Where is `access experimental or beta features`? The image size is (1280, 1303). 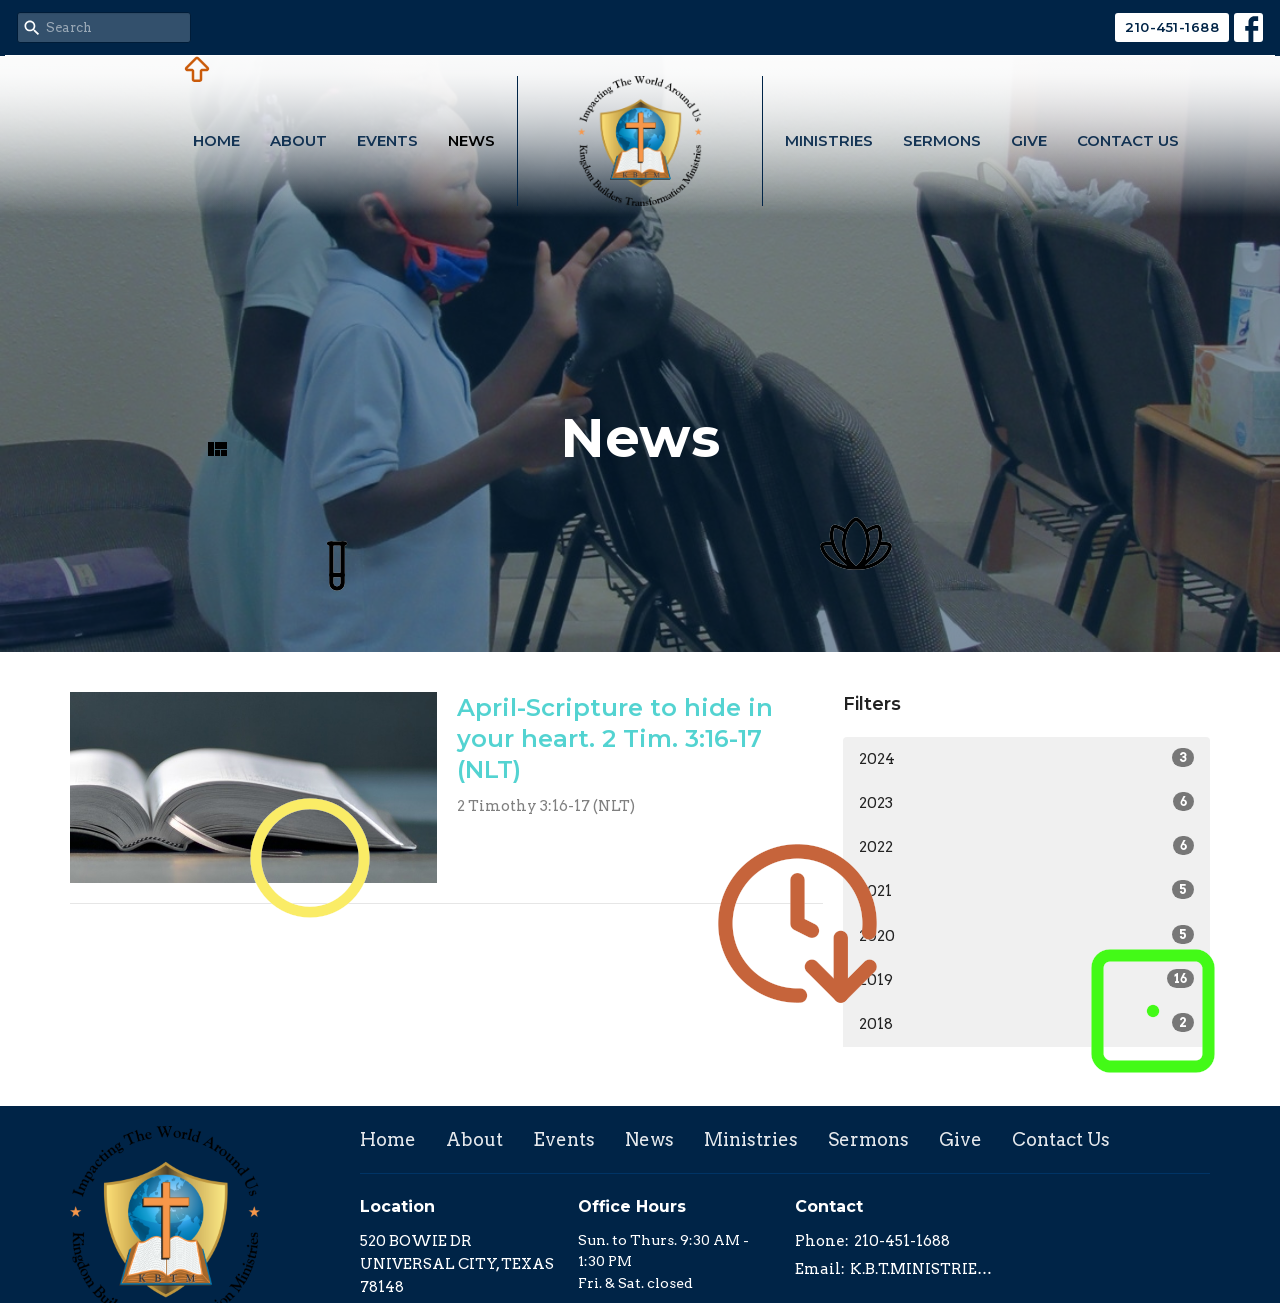
access experimental or beta features is located at coordinates (337, 566).